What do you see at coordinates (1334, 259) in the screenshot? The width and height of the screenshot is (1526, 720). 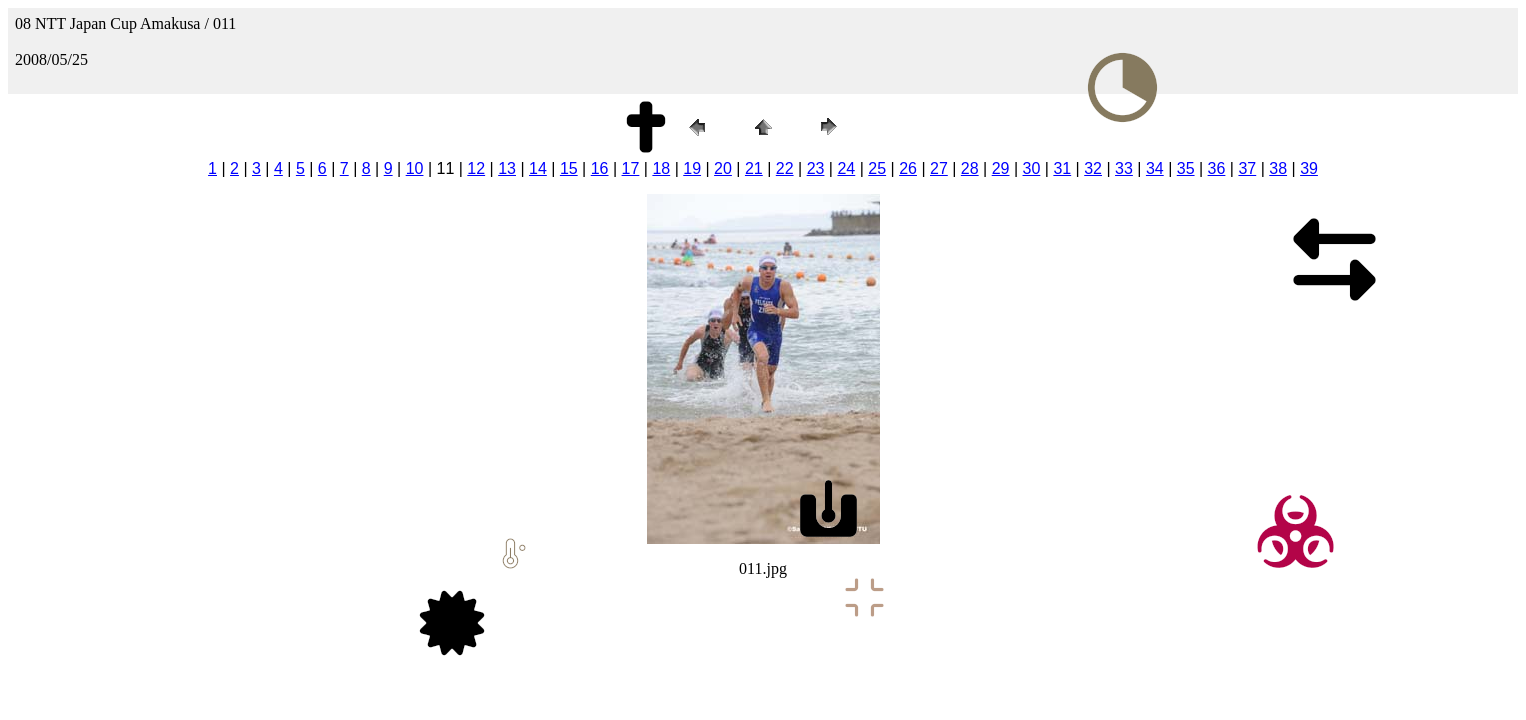 I see `resize or adjust width horizontally` at bounding box center [1334, 259].